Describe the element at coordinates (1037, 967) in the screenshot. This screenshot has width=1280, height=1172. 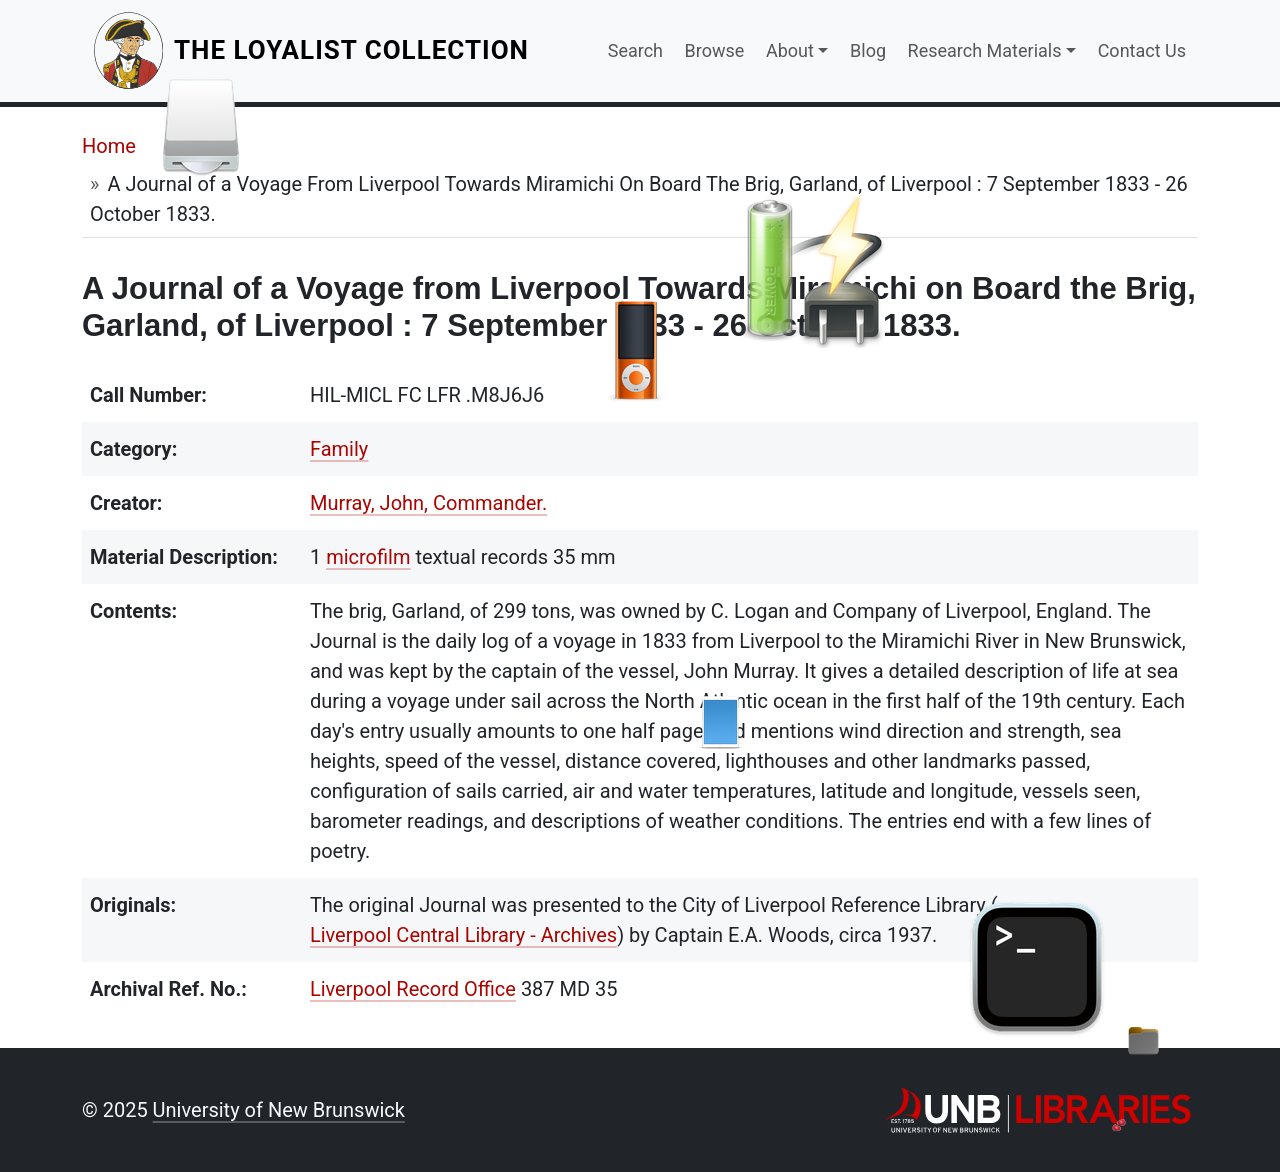
I see `open terminal application` at that location.